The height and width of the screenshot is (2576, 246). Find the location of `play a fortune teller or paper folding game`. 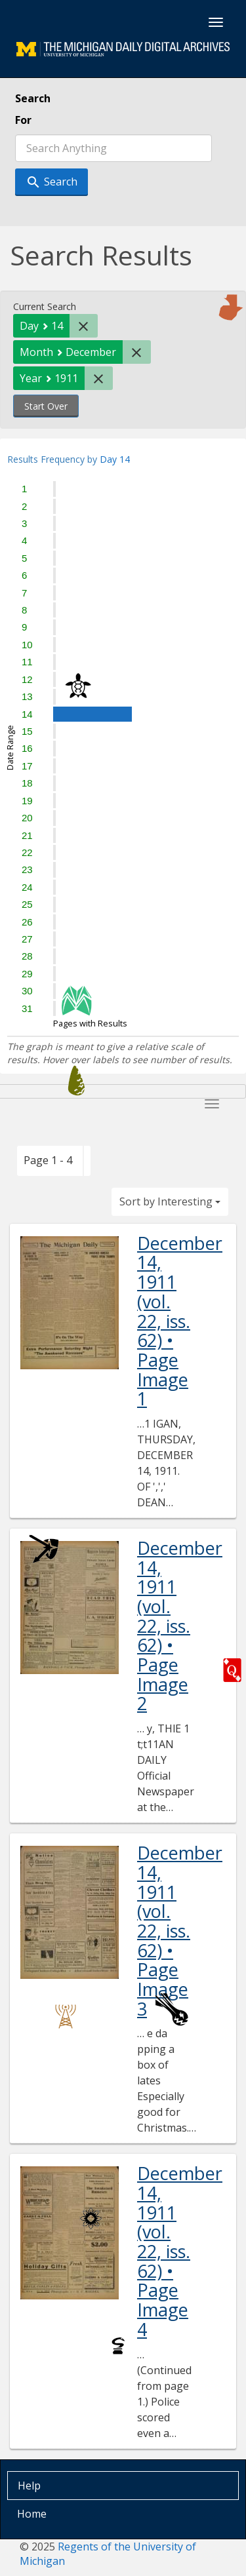

play a fortune teller or paper folding game is located at coordinates (76, 1000).